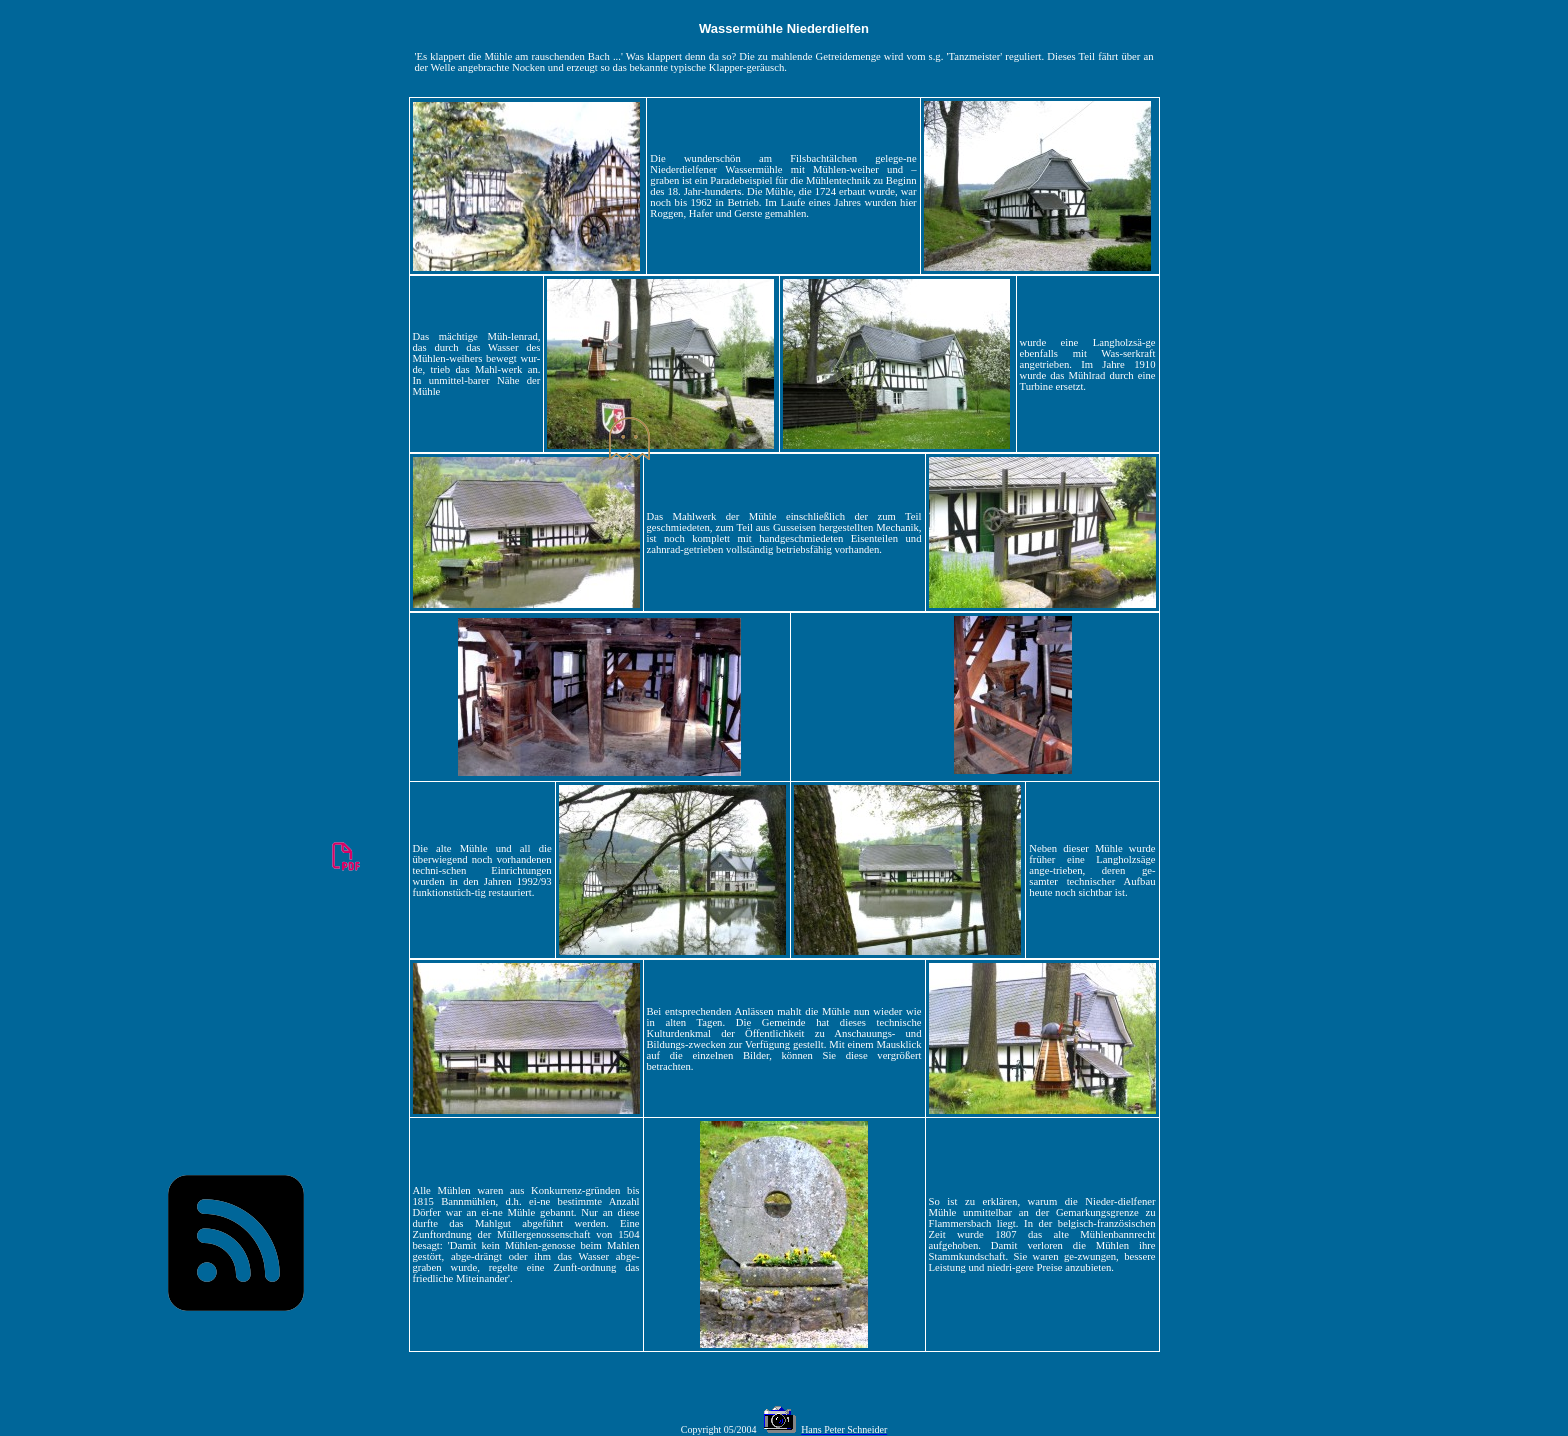 This screenshot has height=1436, width=1568. I want to click on view or open a PDF document, so click(345, 855).